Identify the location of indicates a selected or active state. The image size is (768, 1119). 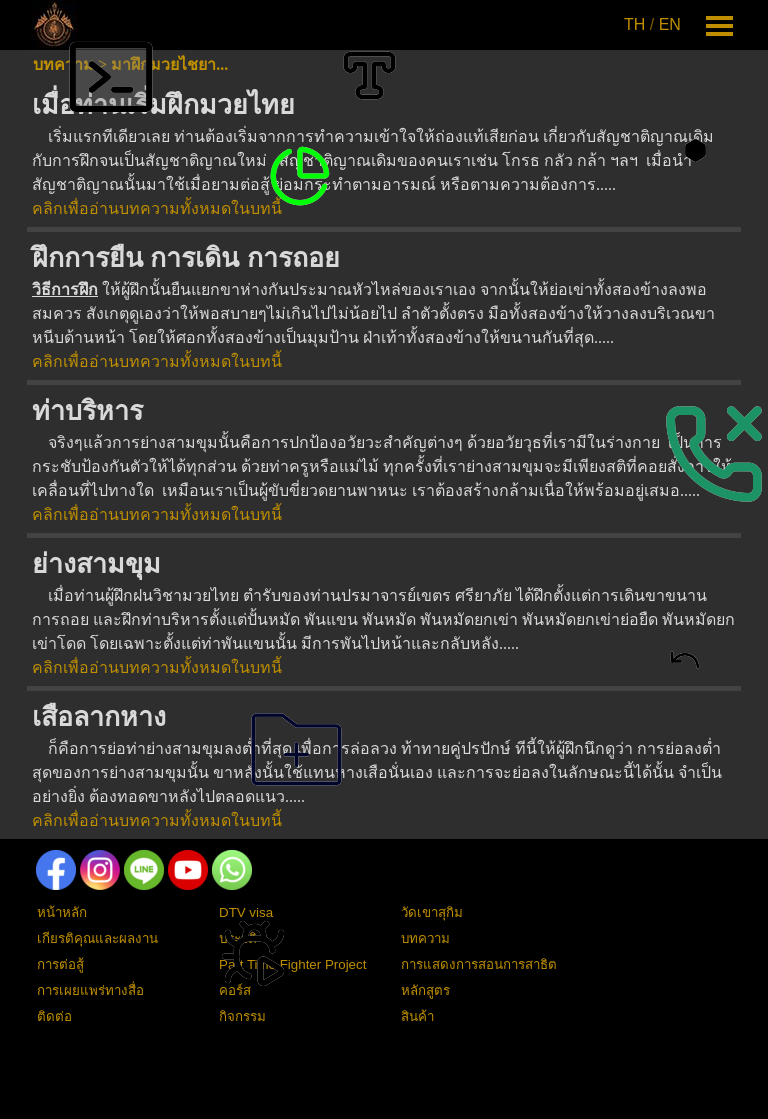
(695, 150).